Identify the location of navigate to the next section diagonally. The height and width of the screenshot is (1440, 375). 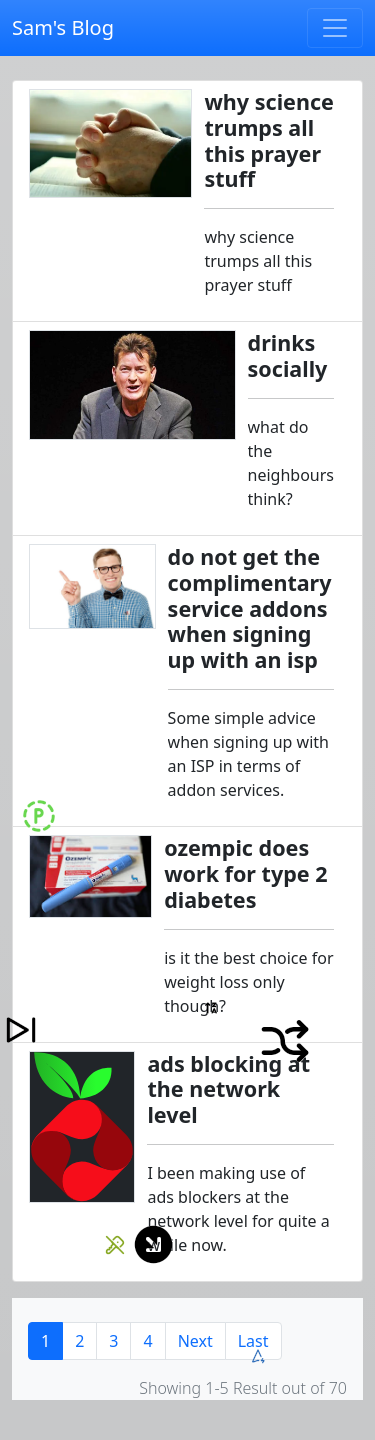
(153, 1244).